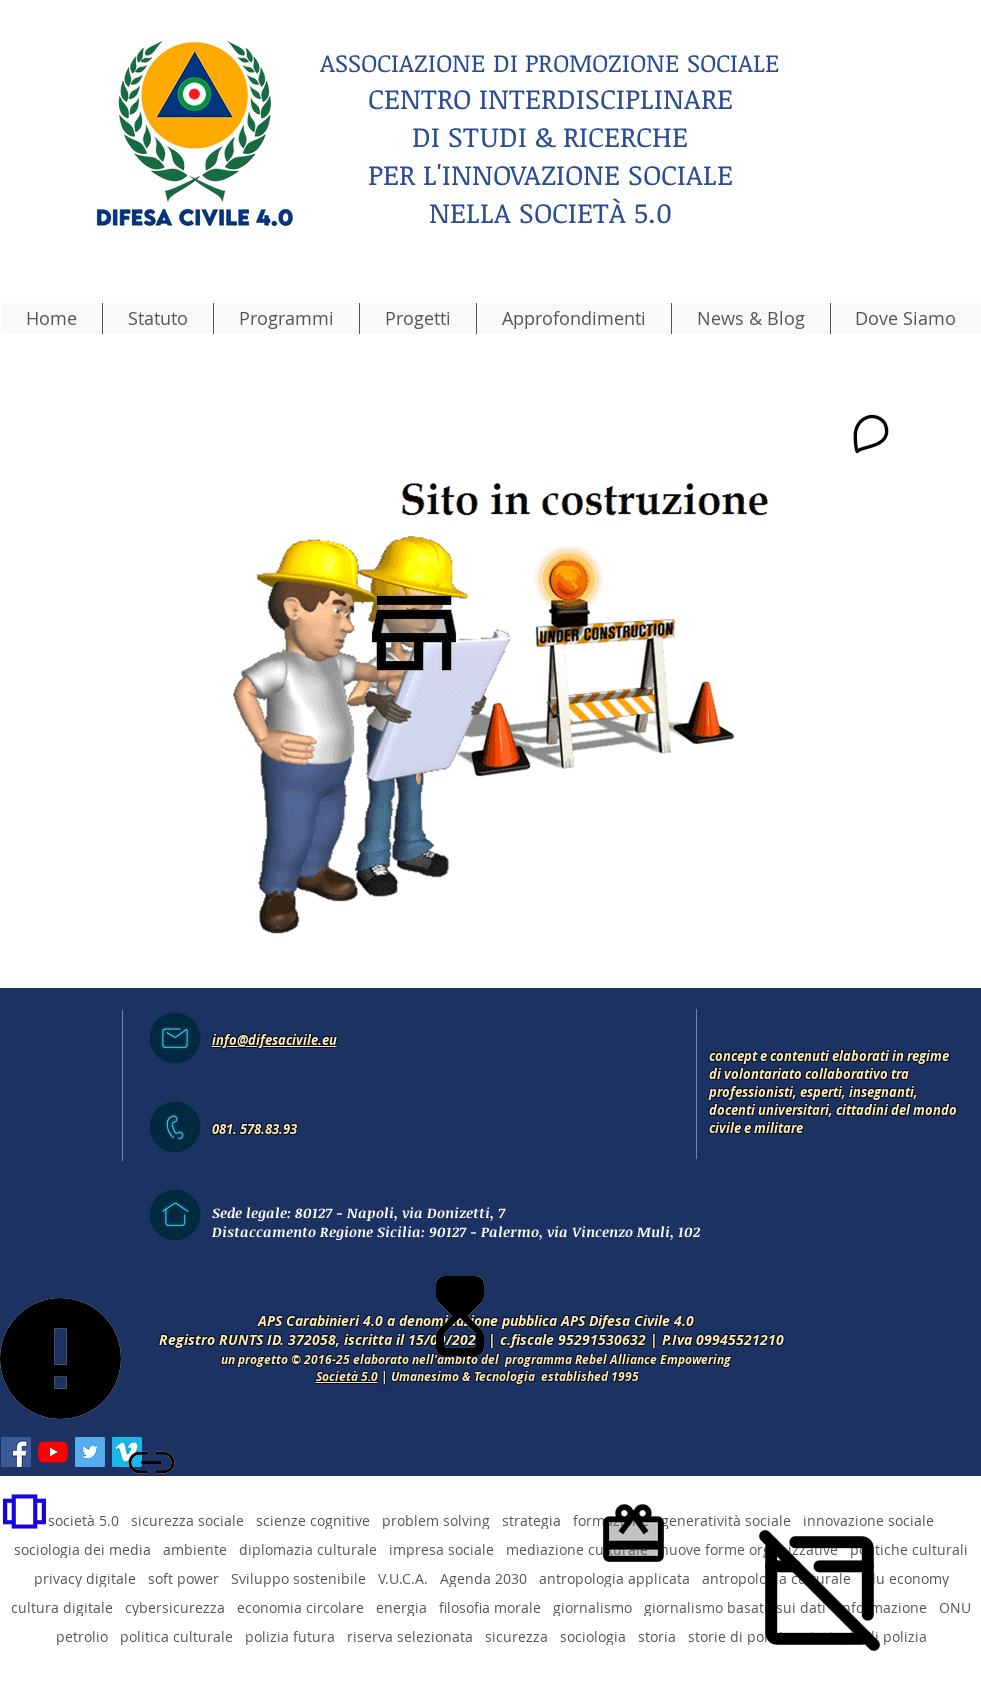  What do you see at coordinates (60, 1358) in the screenshot?
I see `indicates an error or warning state` at bounding box center [60, 1358].